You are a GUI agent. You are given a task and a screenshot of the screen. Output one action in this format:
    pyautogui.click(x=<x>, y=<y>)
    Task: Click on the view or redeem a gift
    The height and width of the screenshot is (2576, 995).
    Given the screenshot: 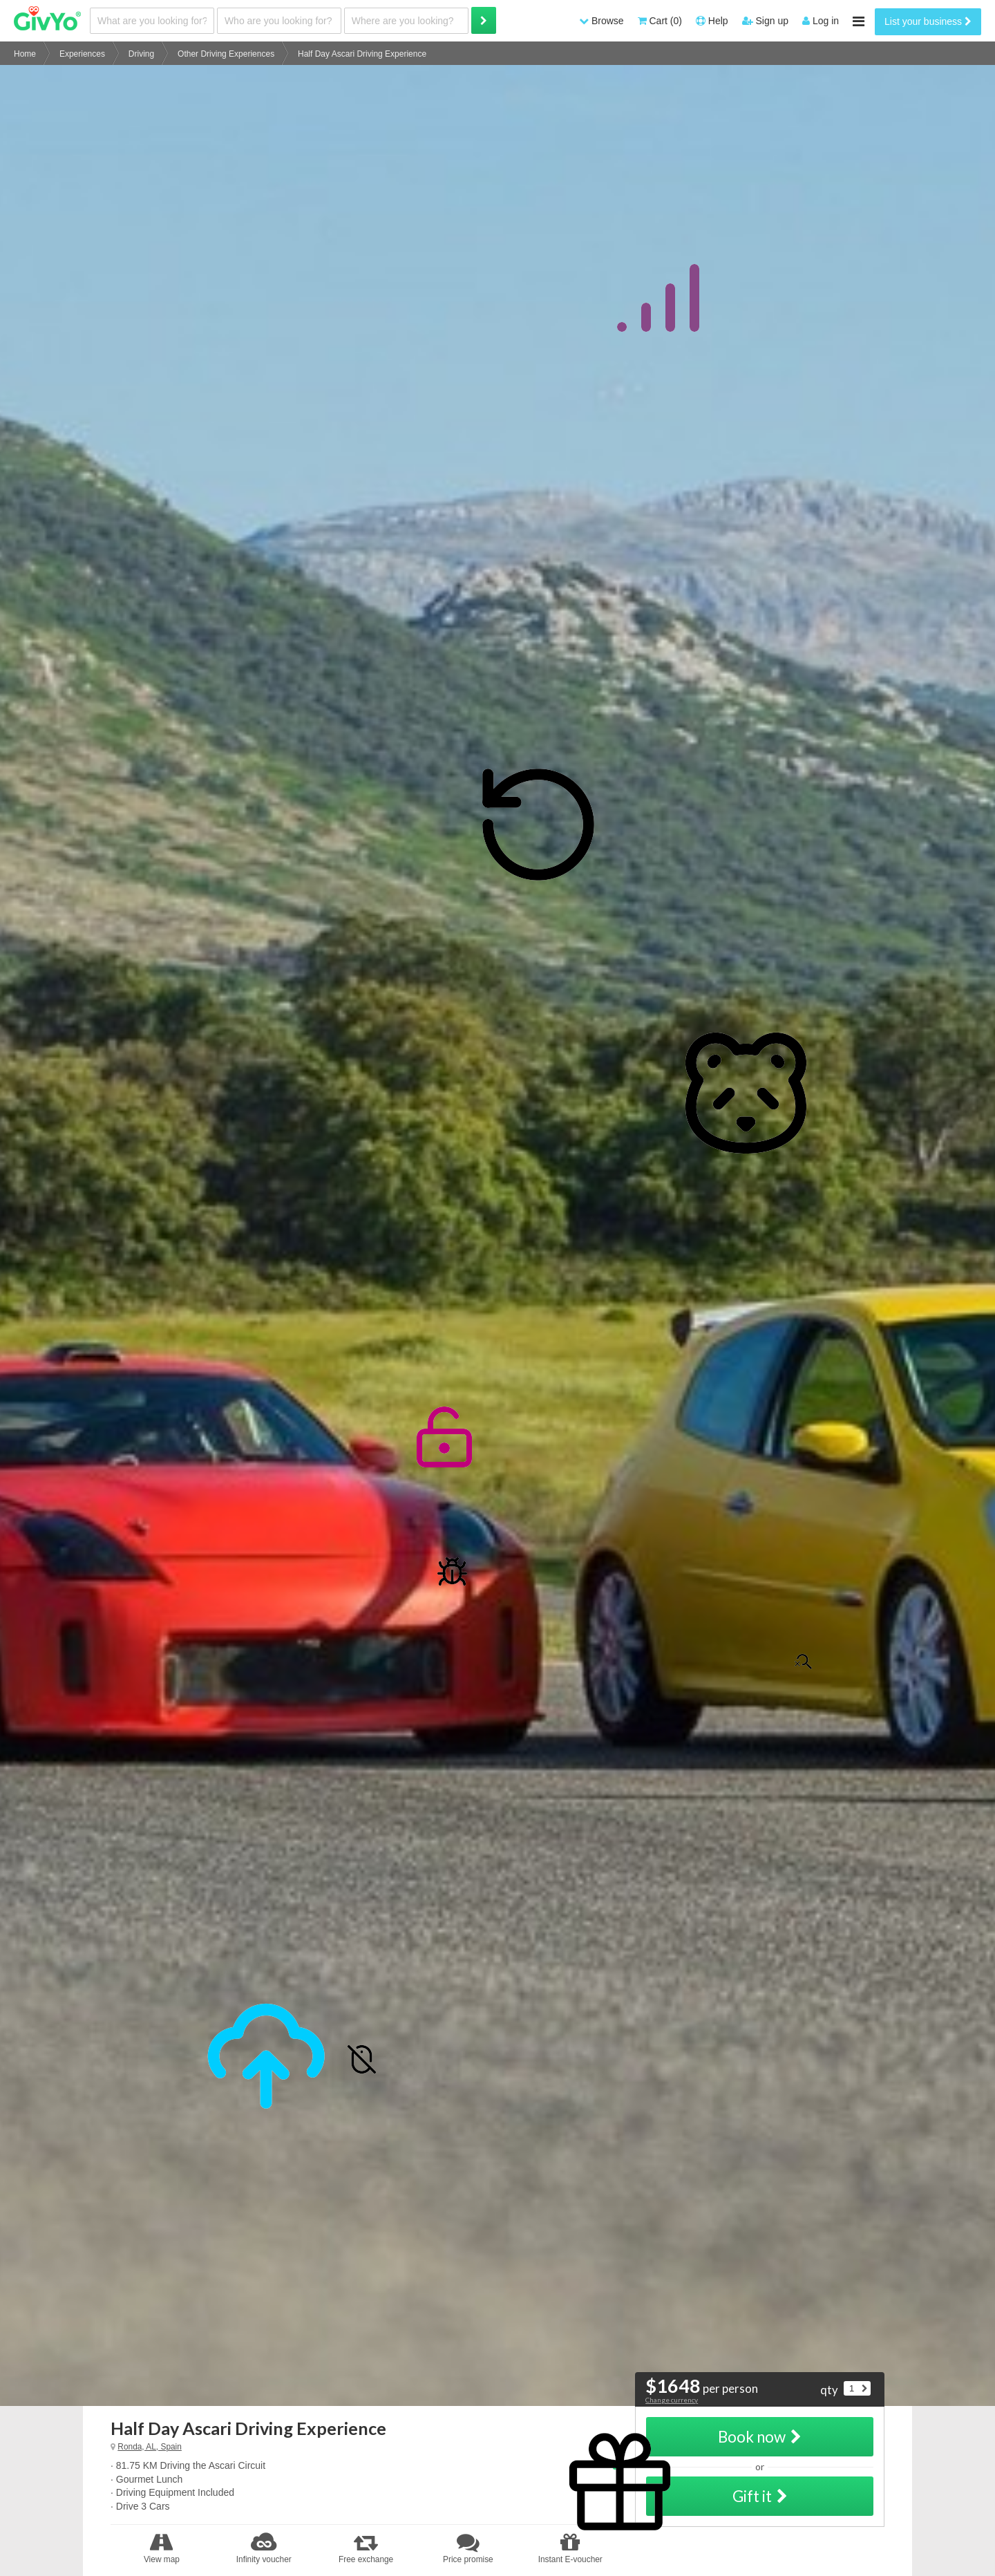 What is the action you would take?
    pyautogui.click(x=620, y=2488)
    